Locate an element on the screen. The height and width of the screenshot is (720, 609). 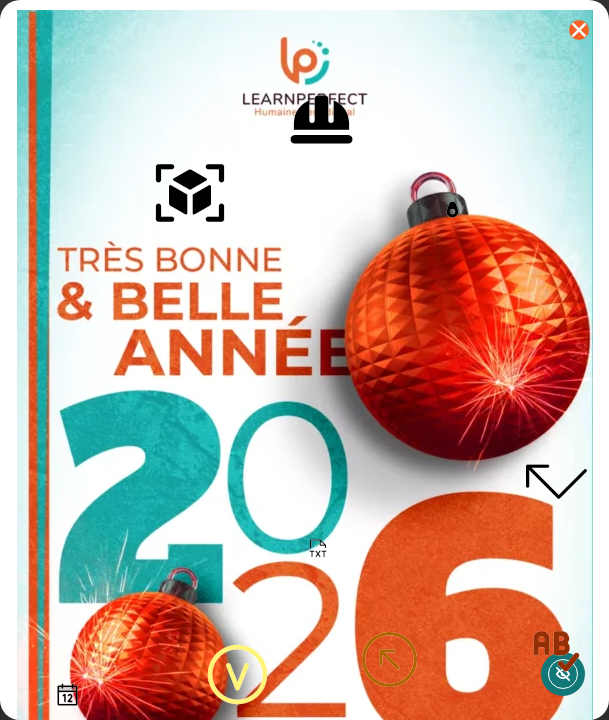
go back or return to previous screen is located at coordinates (556, 479).